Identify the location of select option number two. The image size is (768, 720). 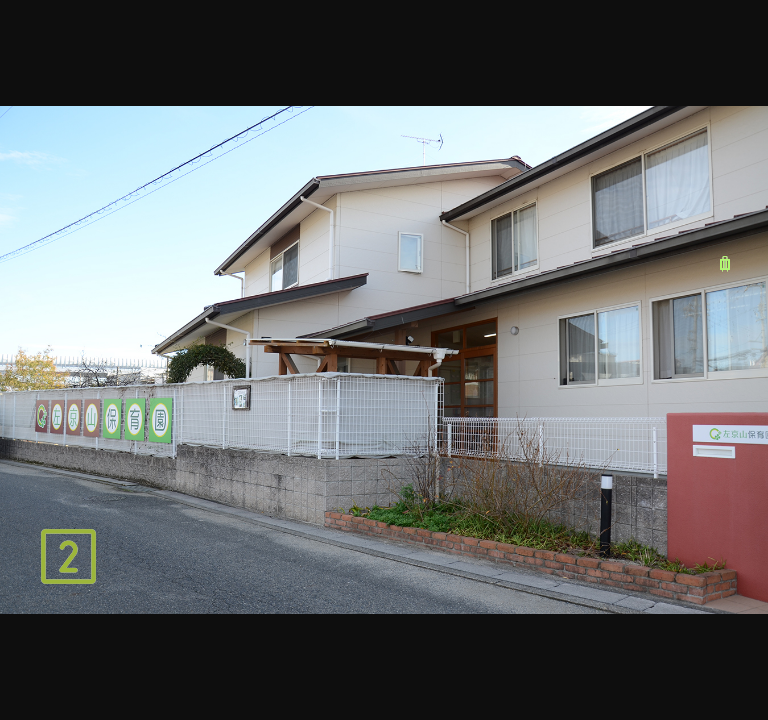
(68, 556).